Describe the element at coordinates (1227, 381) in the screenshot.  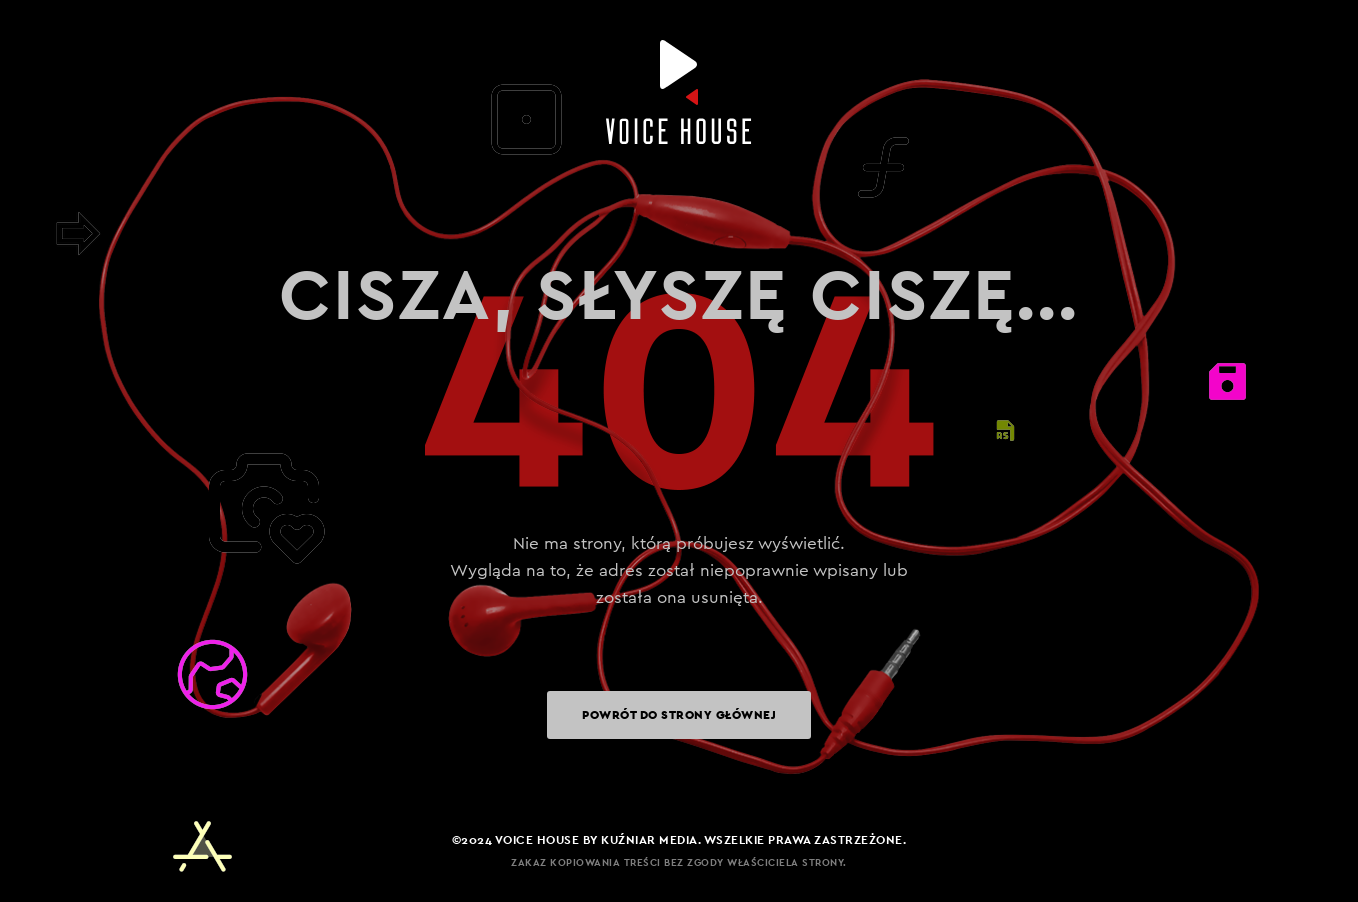
I see `save current file or document` at that location.